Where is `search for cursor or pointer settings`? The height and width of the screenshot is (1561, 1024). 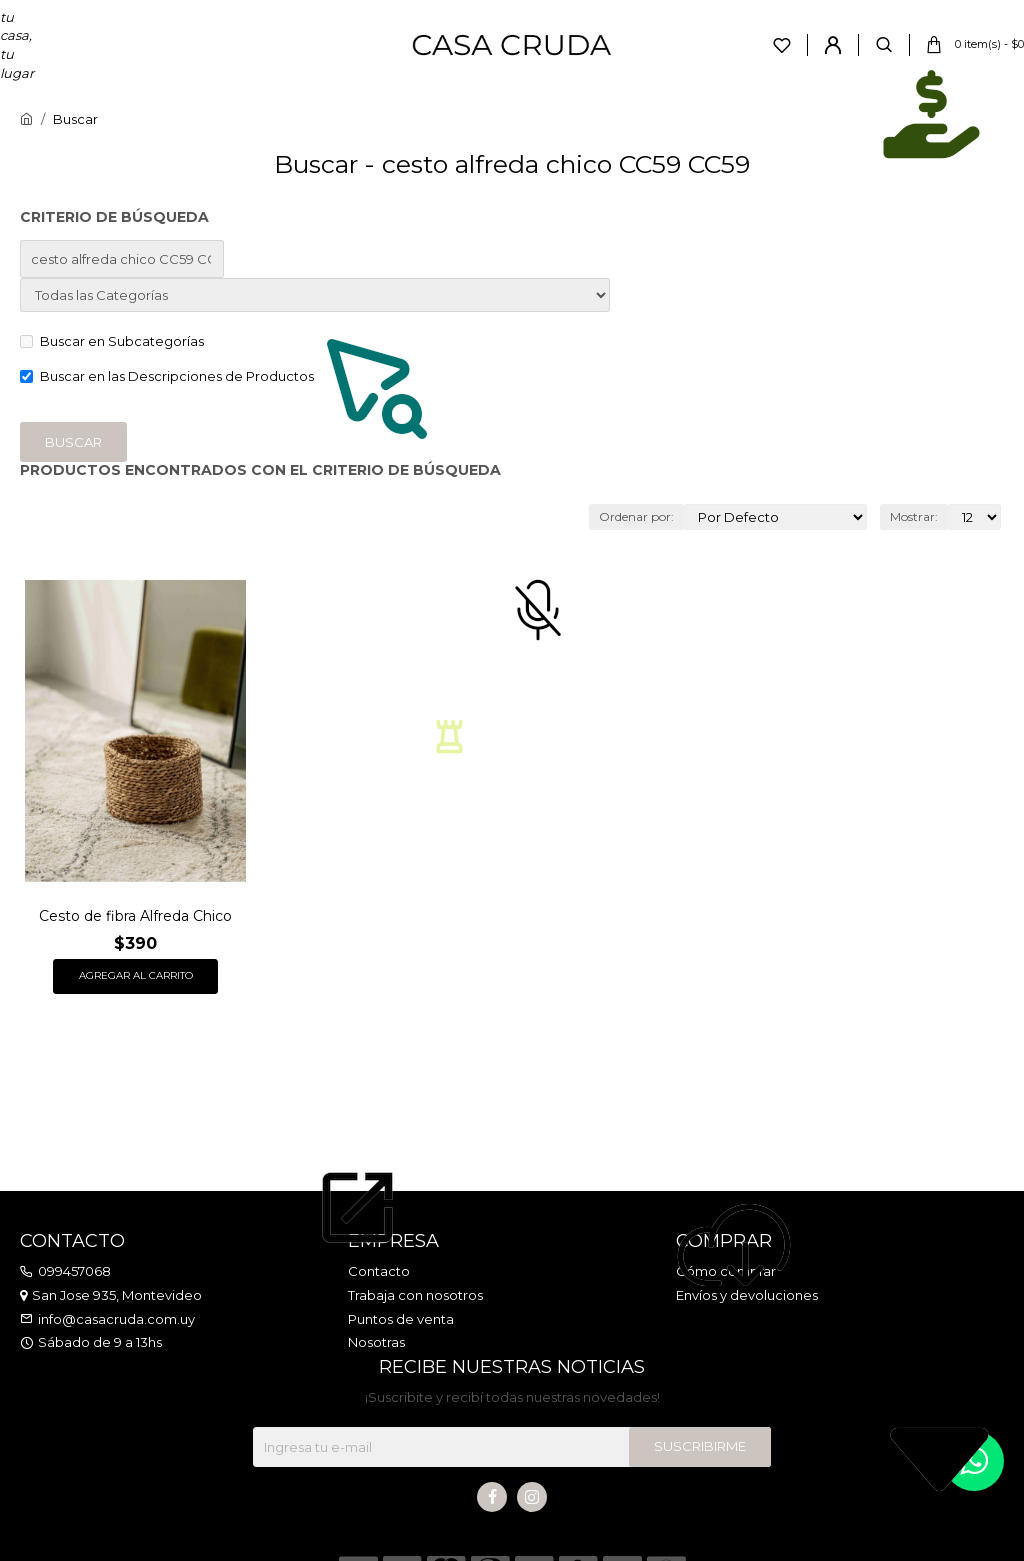
search for cursor or pointer settings is located at coordinates (372, 384).